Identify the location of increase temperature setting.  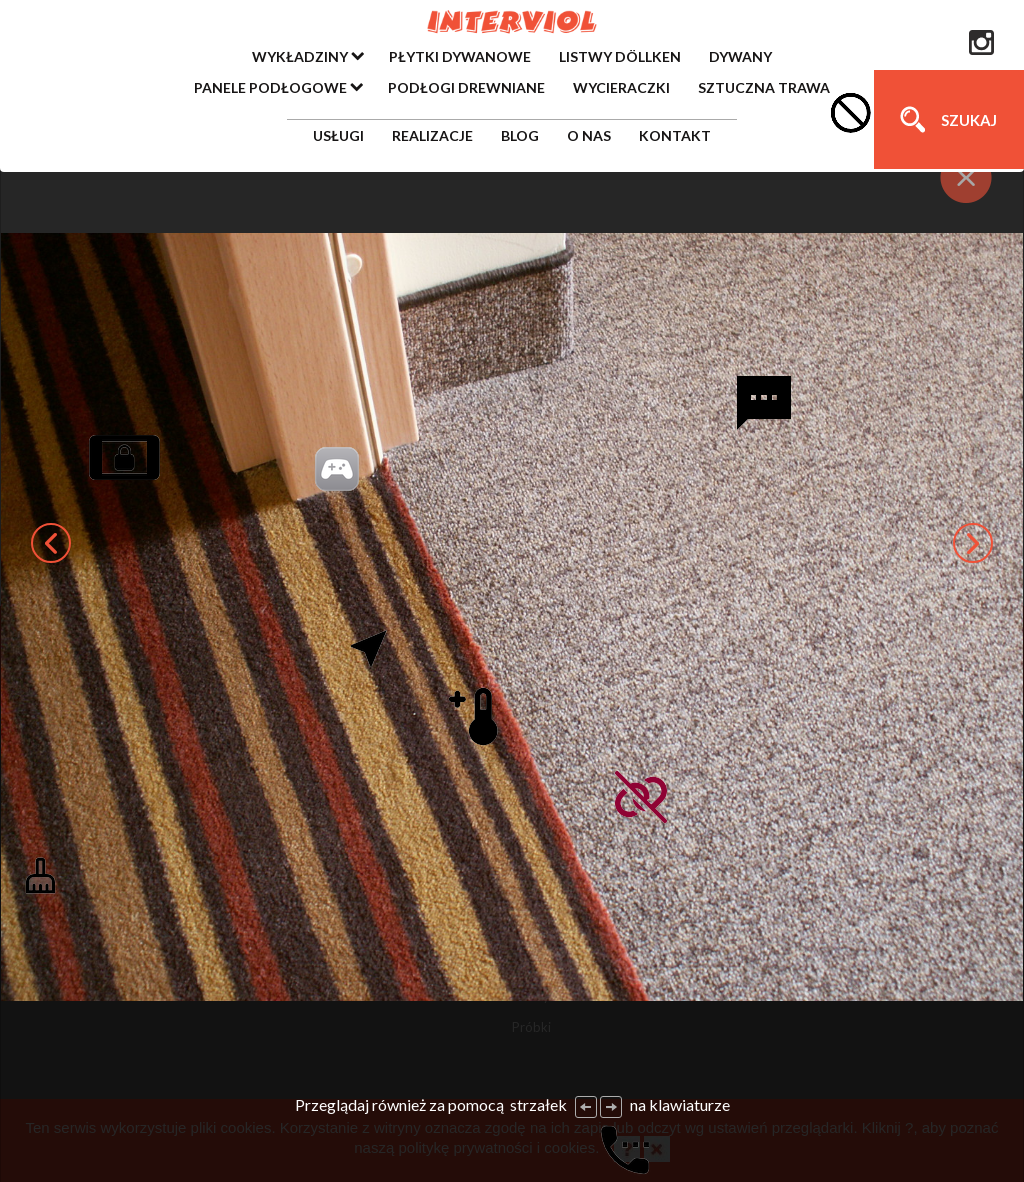
(477, 716).